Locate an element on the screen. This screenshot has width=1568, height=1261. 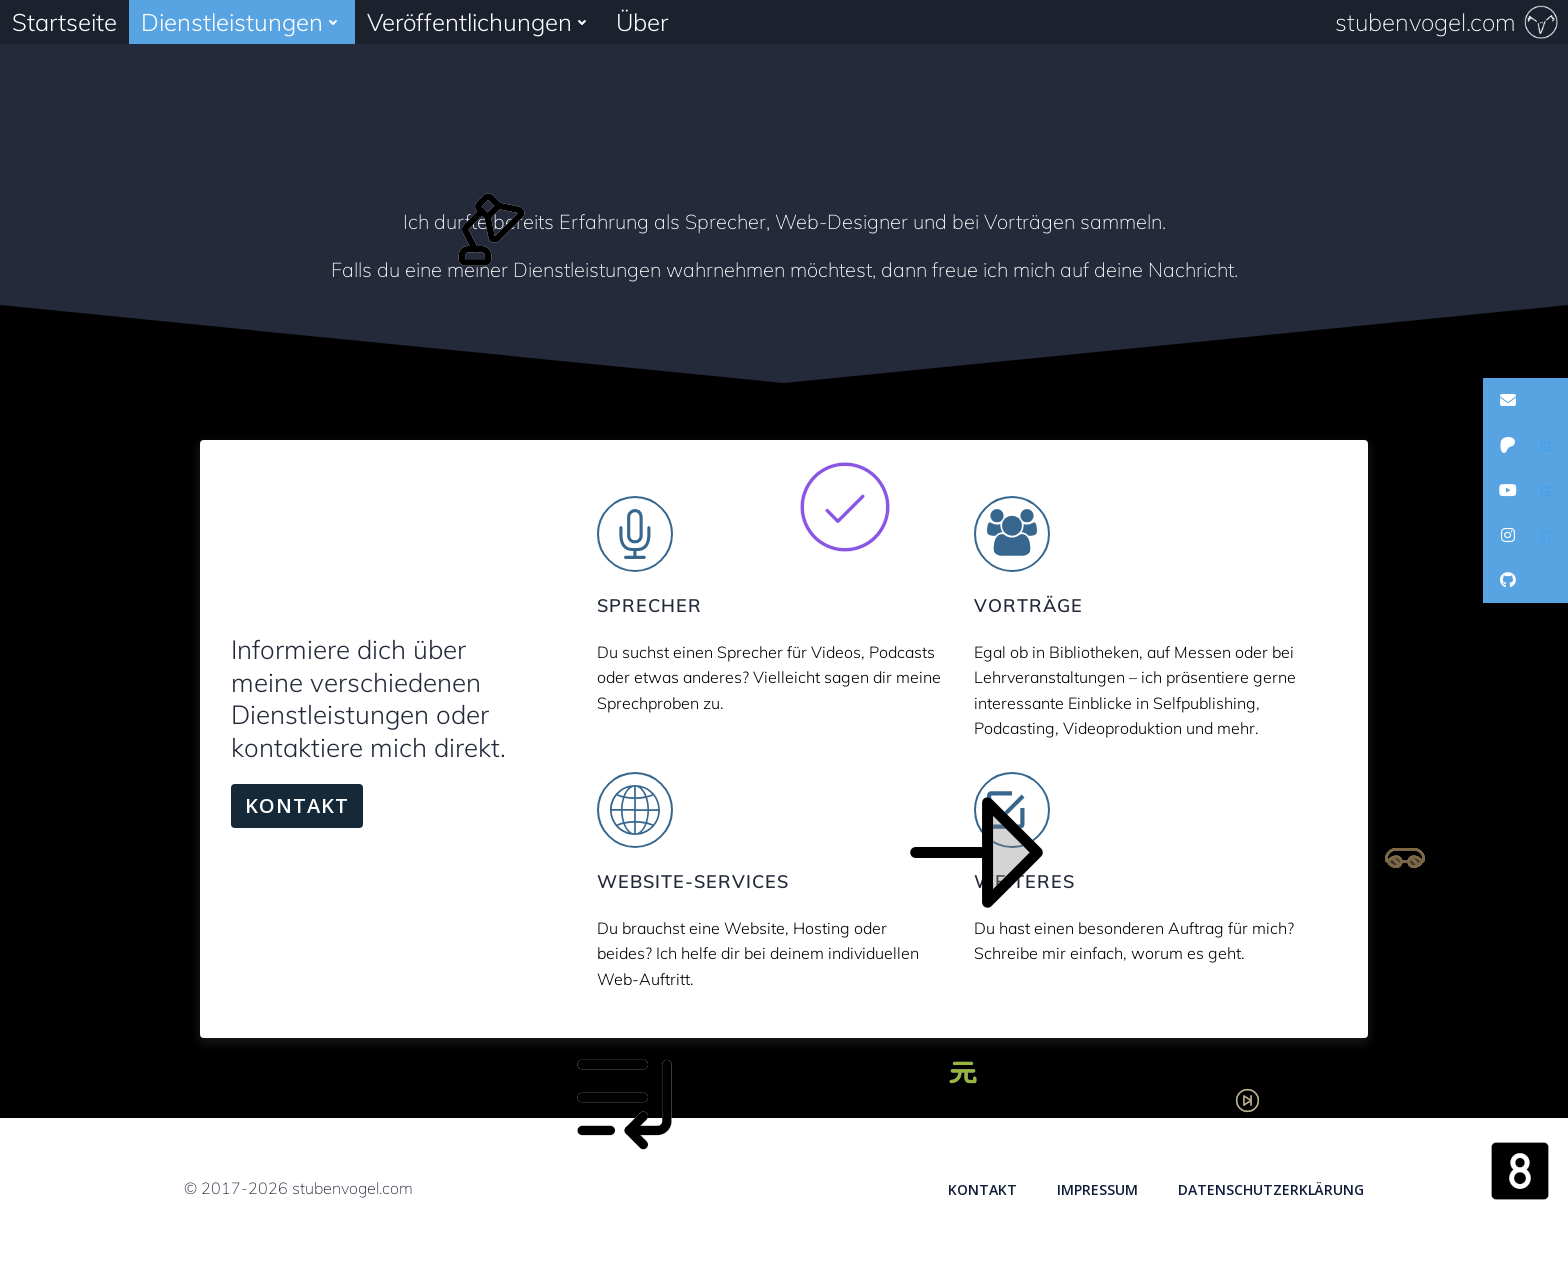
toggle desk lamp or task lighting is located at coordinates (491, 229).